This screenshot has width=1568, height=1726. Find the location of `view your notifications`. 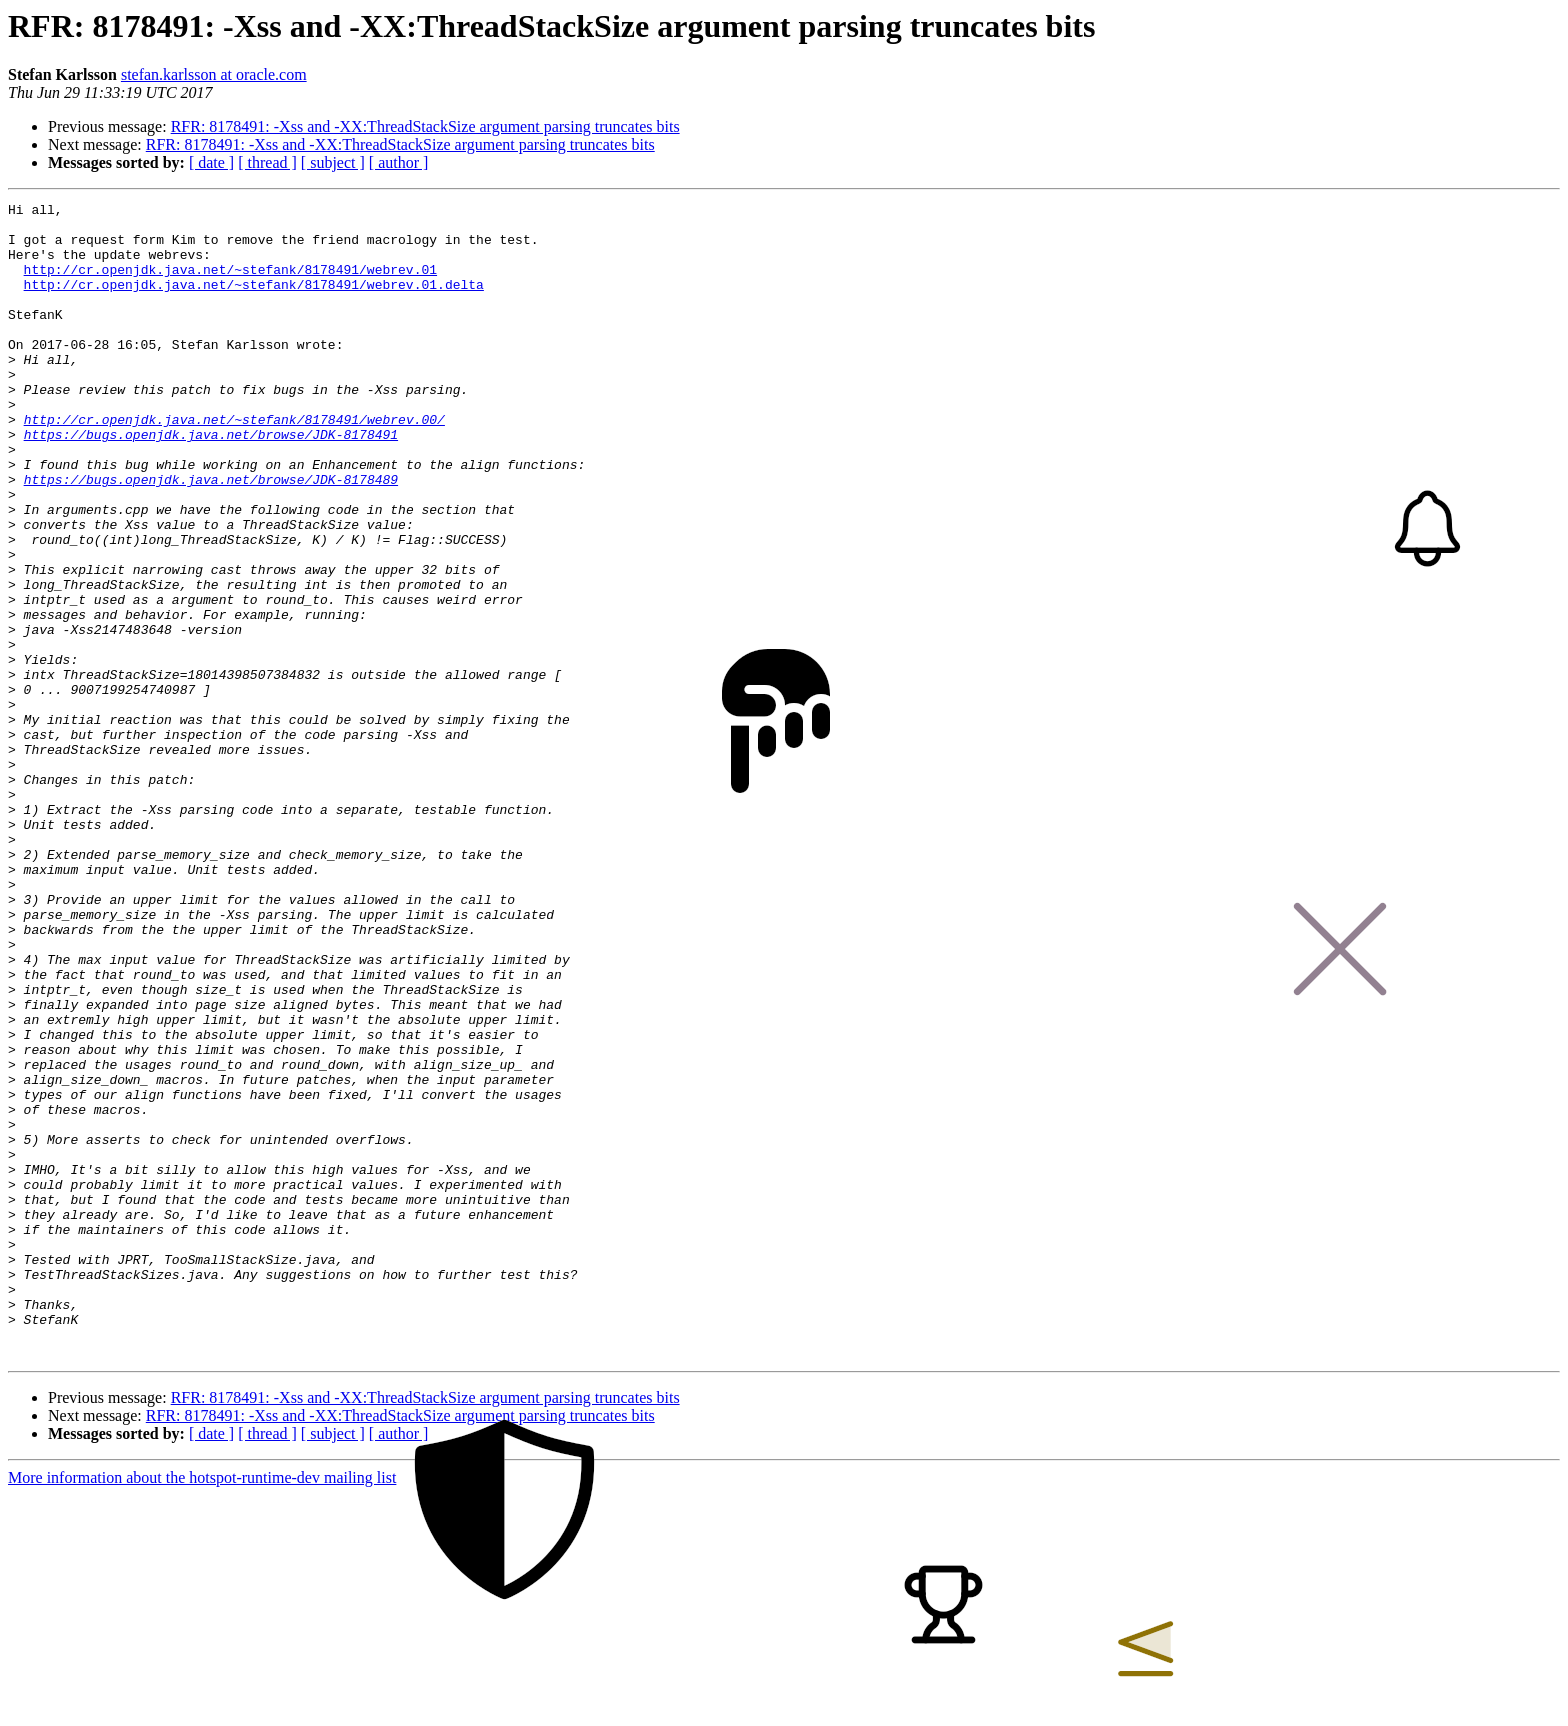

view your notifications is located at coordinates (1427, 528).